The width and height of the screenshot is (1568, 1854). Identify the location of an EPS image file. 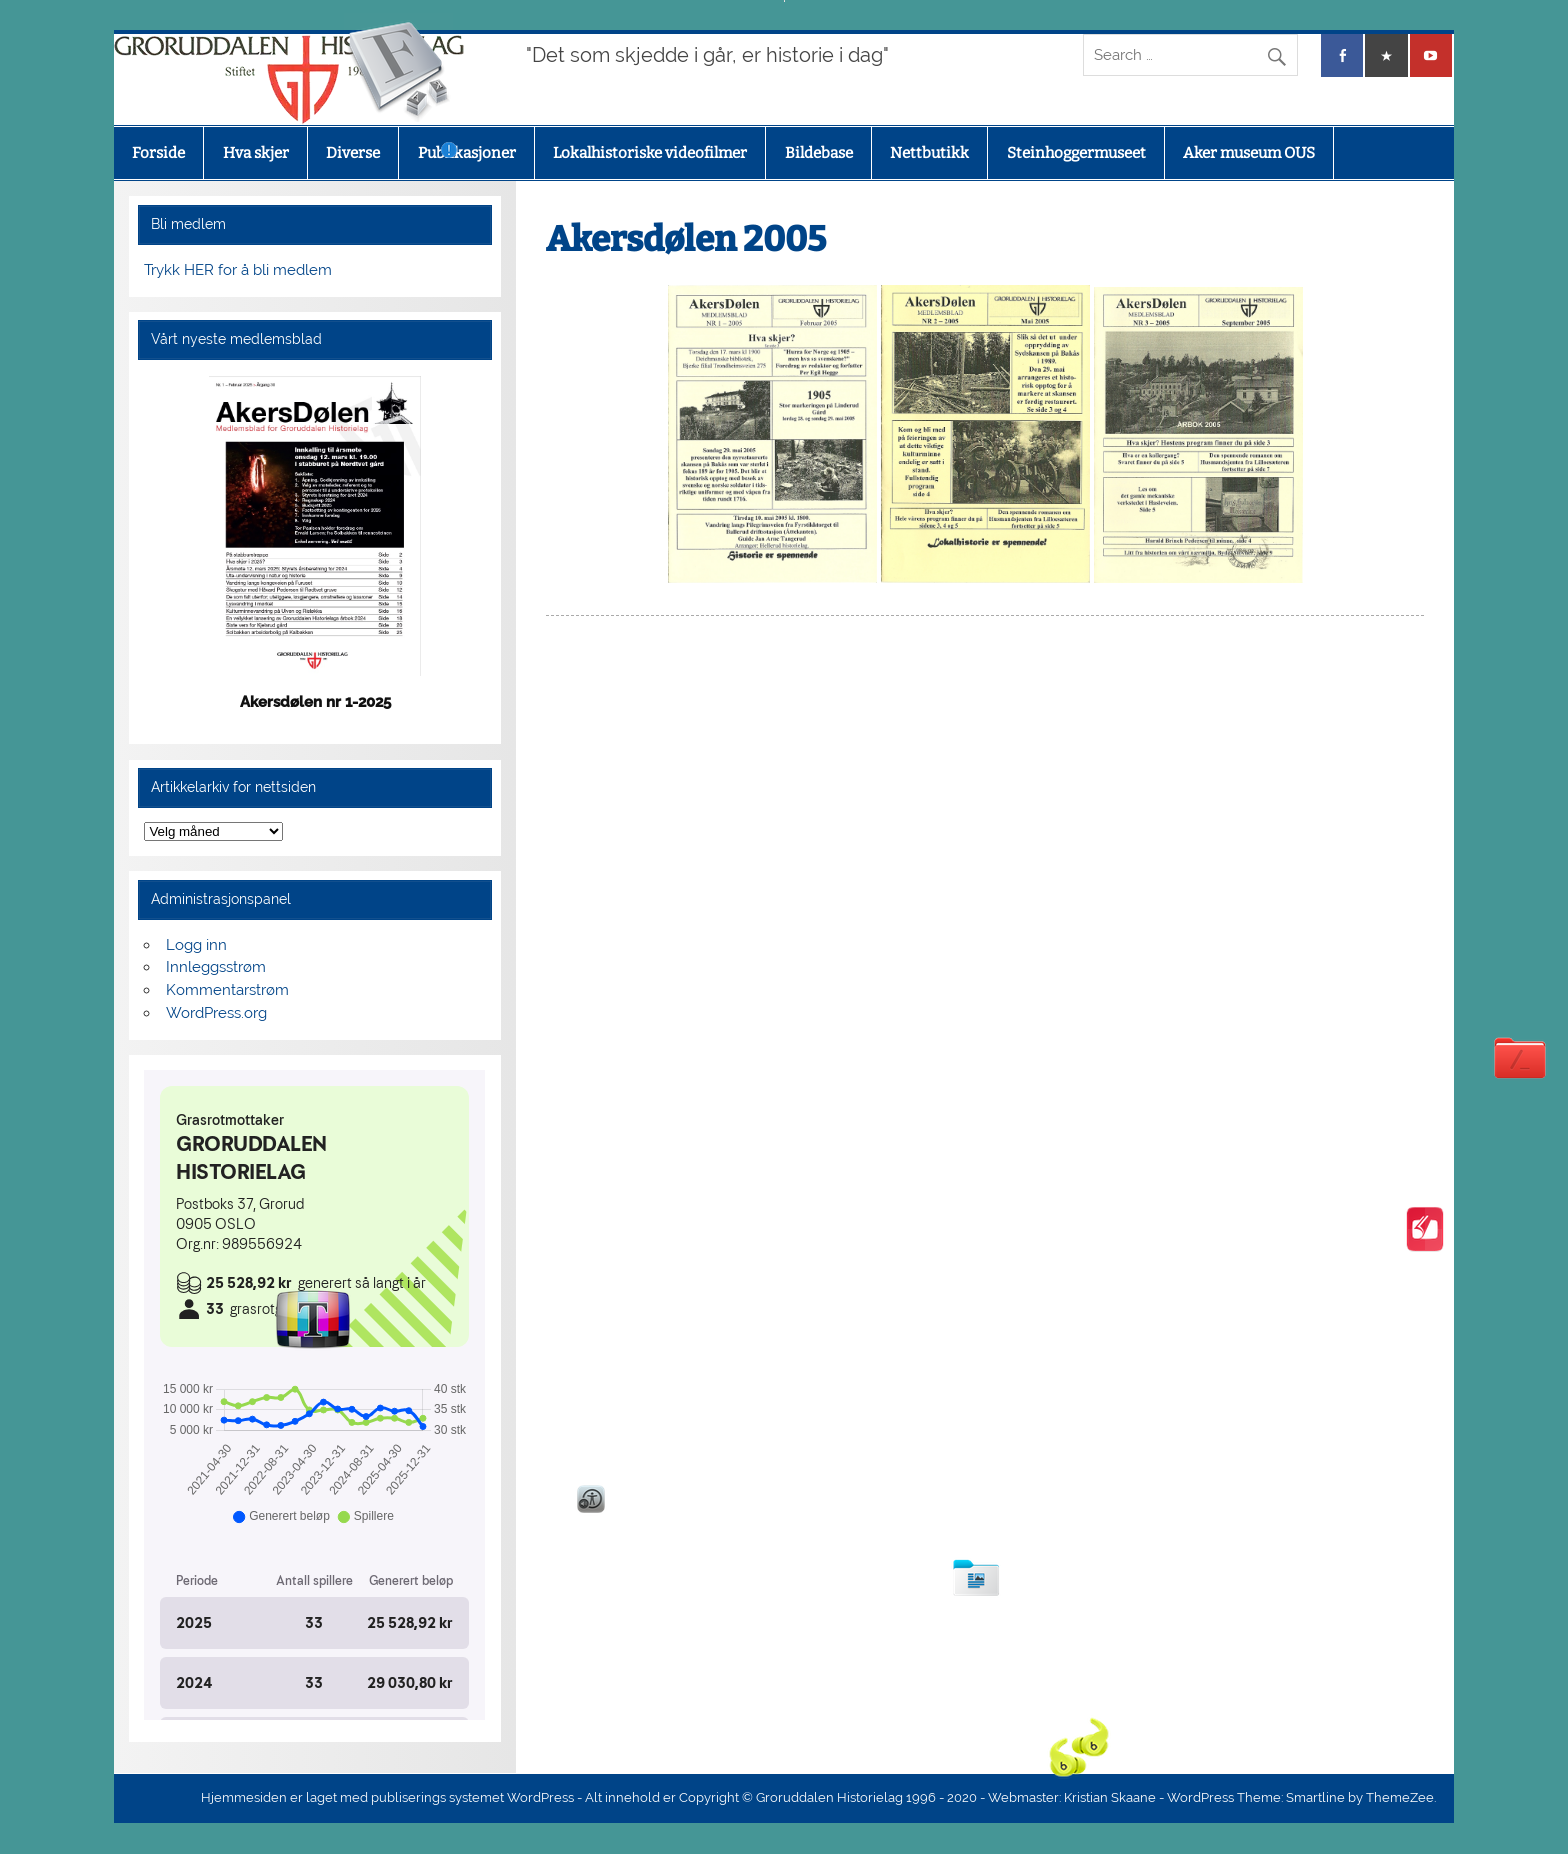
(1425, 1229).